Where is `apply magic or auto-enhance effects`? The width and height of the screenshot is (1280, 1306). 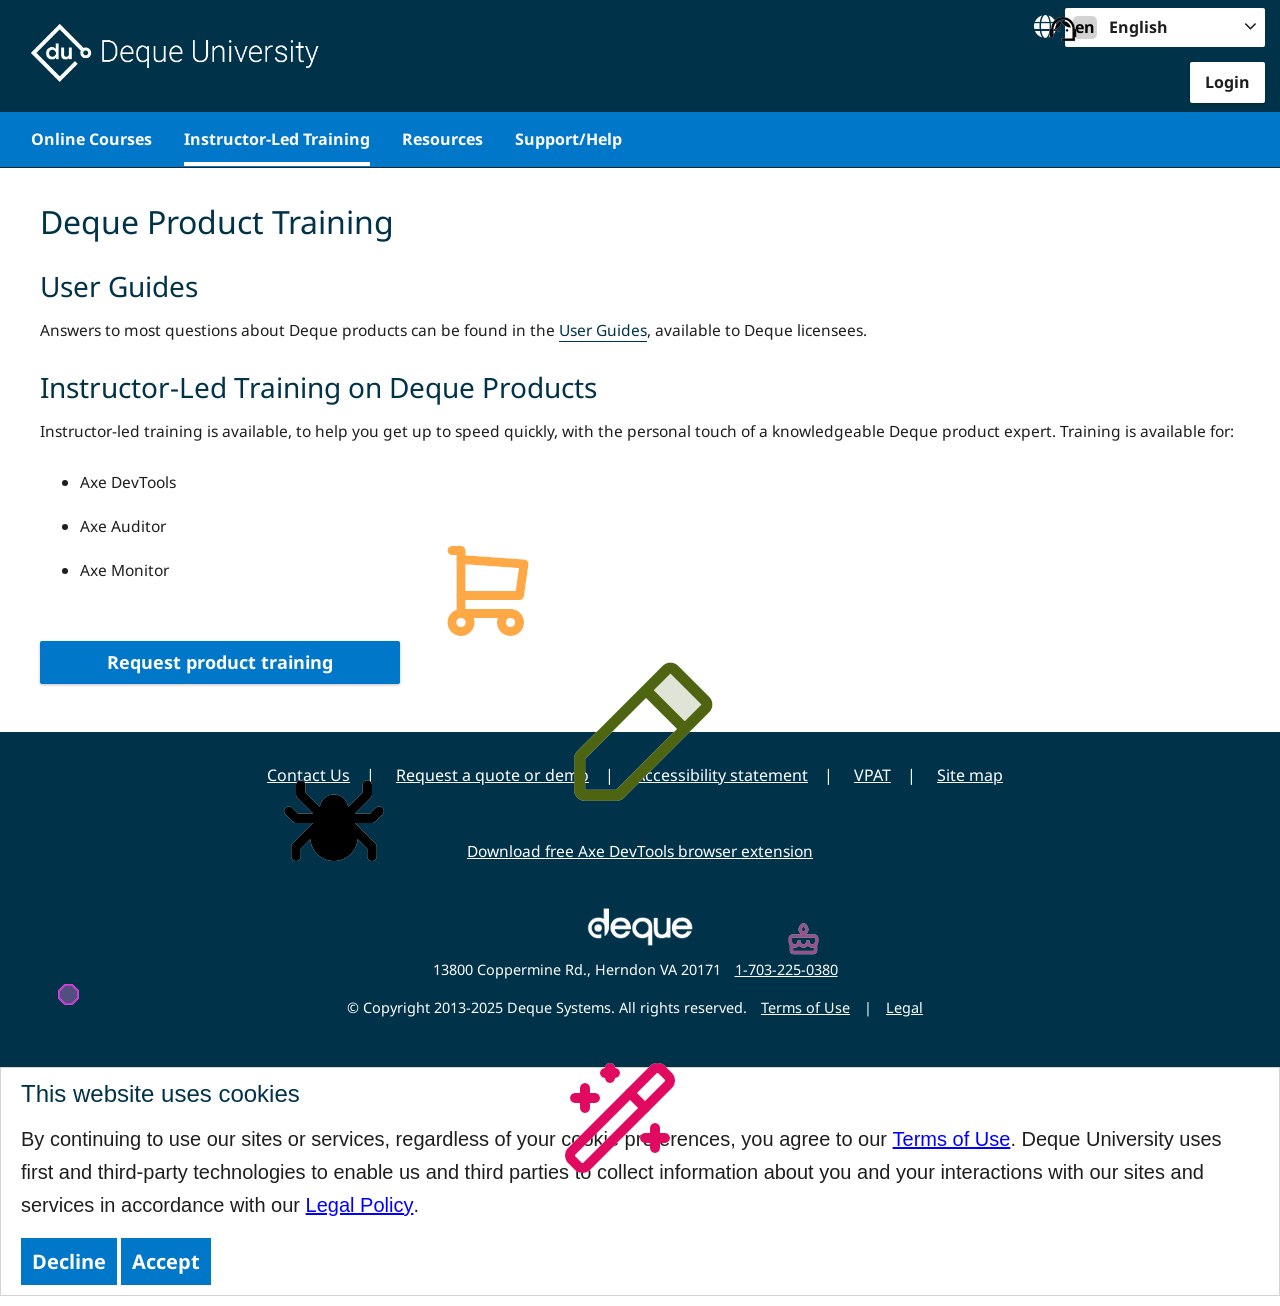
apply magic or auto-enhance effects is located at coordinates (620, 1118).